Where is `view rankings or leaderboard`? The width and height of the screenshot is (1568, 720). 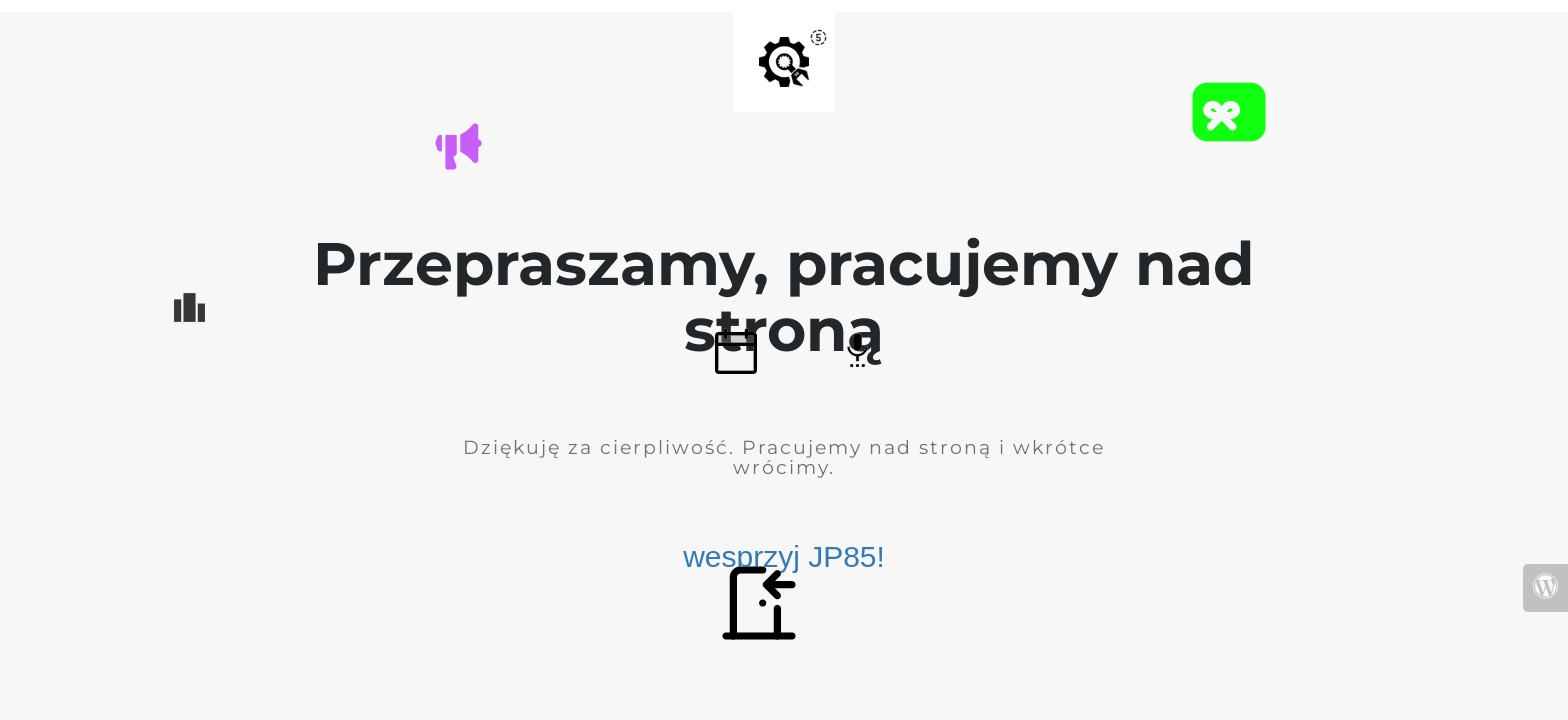 view rankings or leaderboard is located at coordinates (189, 307).